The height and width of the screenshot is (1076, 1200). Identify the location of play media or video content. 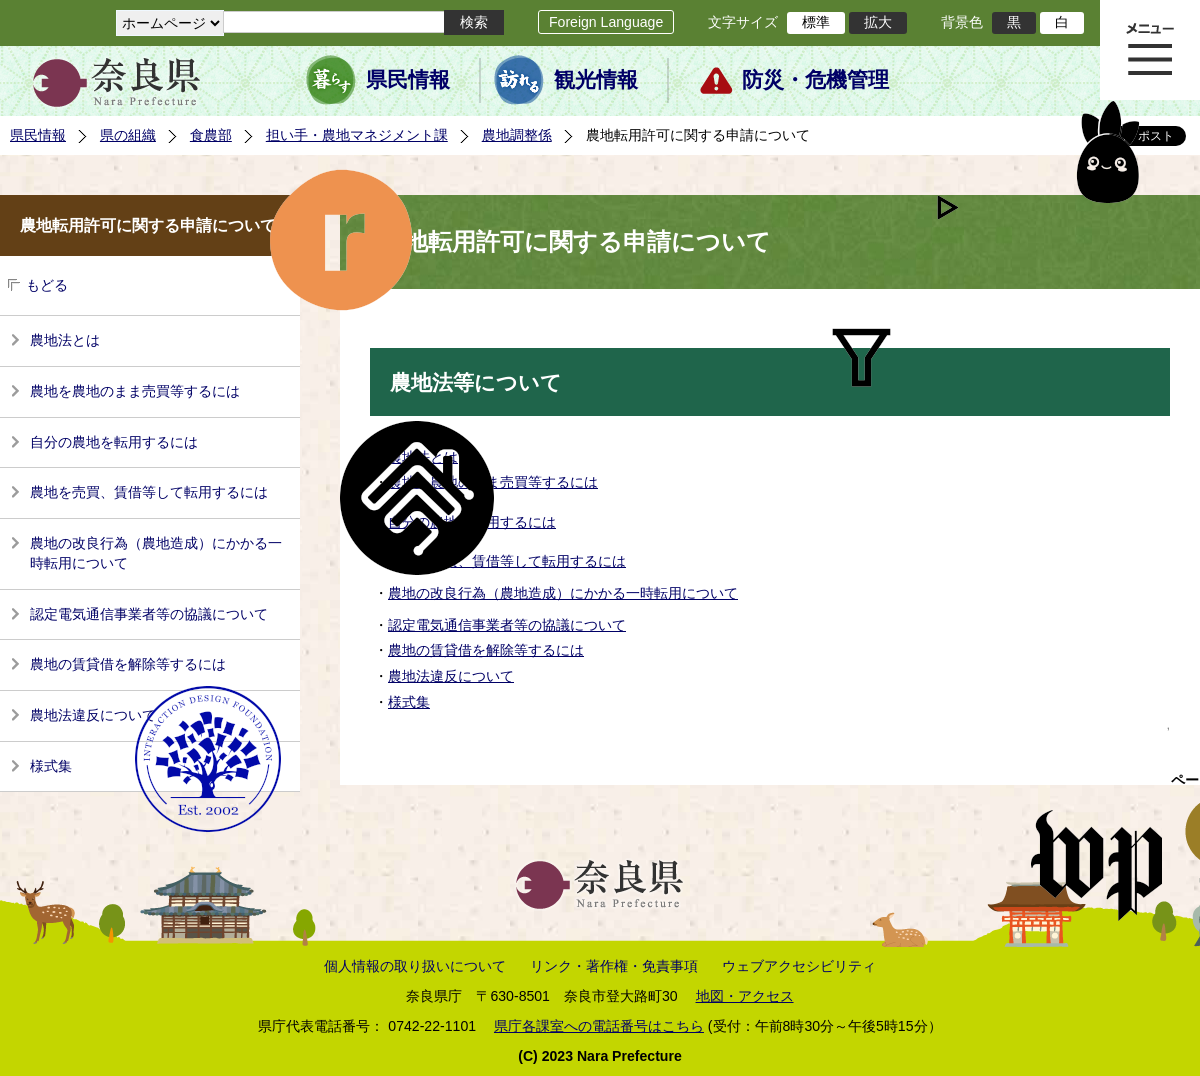
(946, 207).